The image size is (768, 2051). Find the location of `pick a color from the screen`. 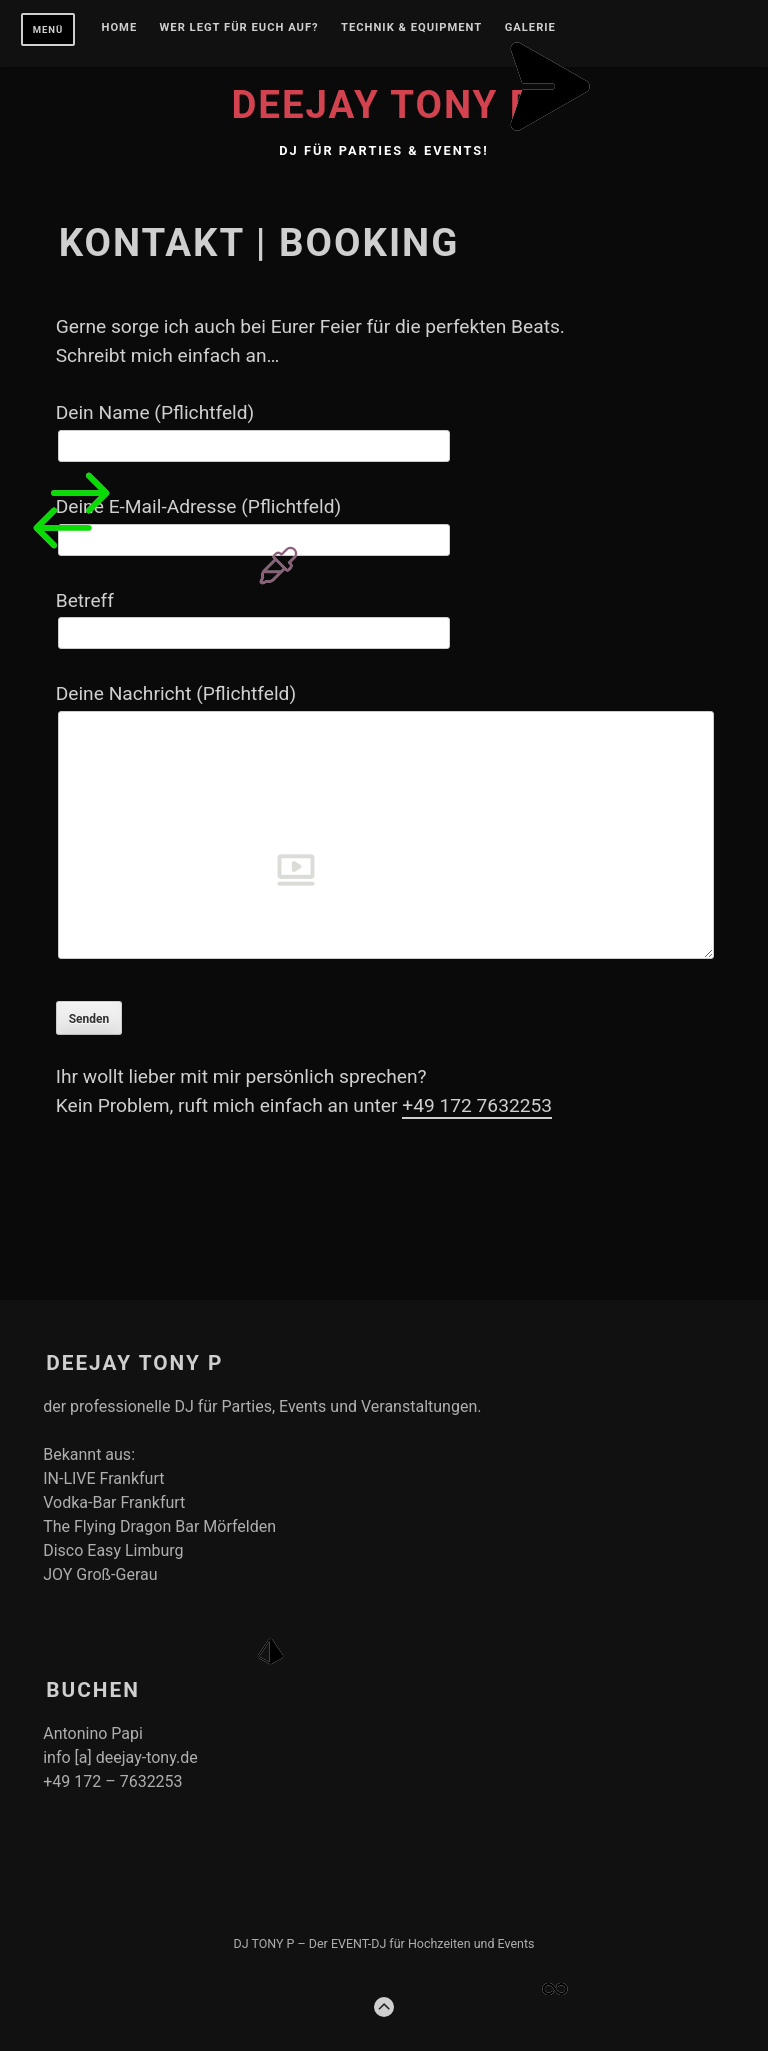

pick a color from the screen is located at coordinates (278, 565).